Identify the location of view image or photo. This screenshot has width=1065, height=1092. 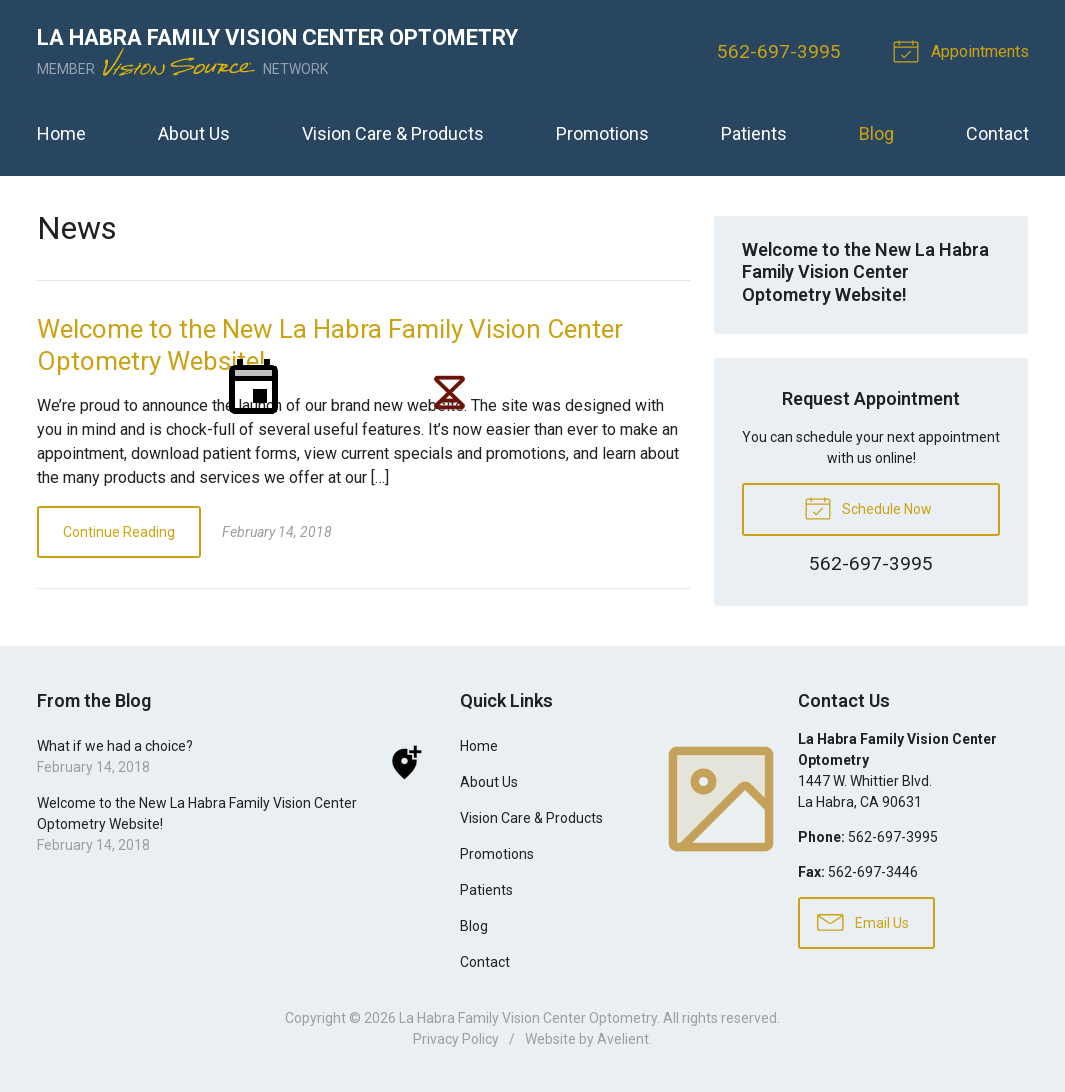
(721, 799).